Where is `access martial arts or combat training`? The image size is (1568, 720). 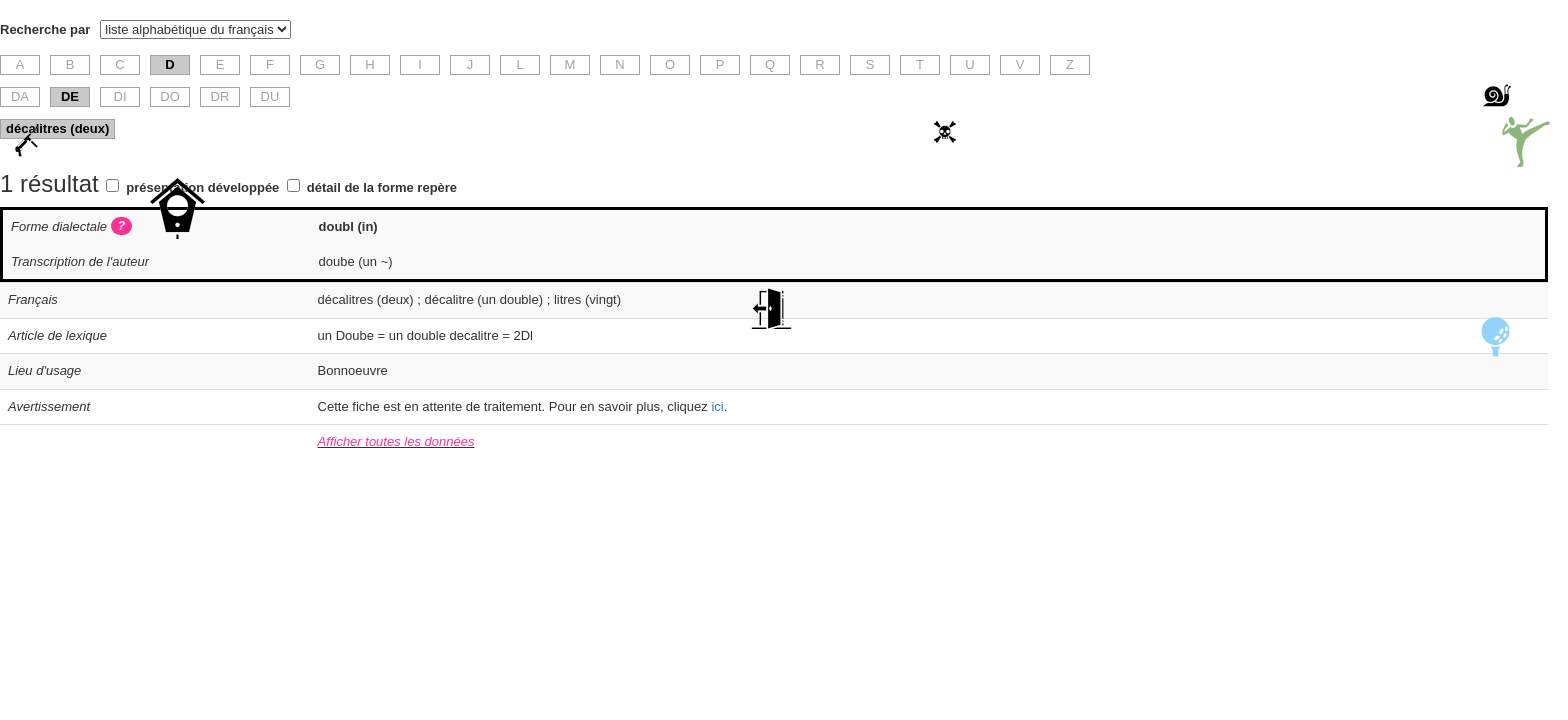 access martial arts or combat training is located at coordinates (1526, 142).